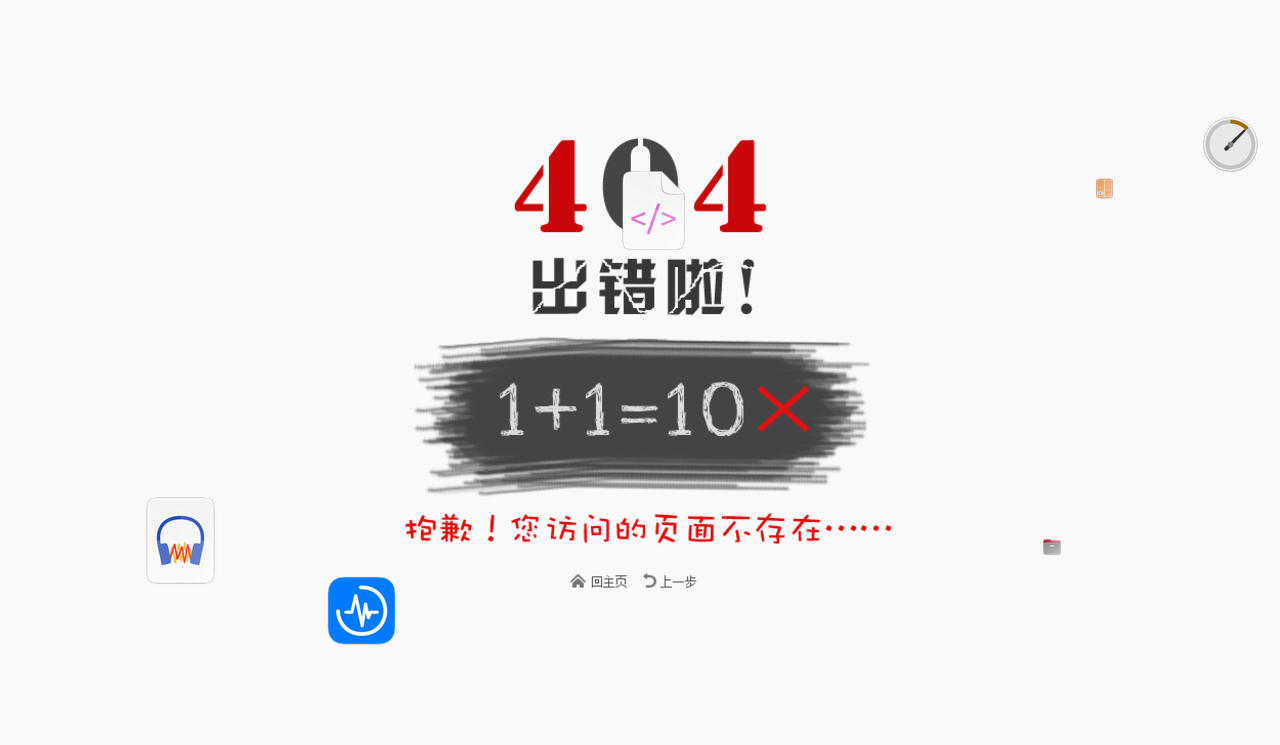 Image resolution: width=1280 pixels, height=745 pixels. What do you see at coordinates (361, 610) in the screenshot?
I see `access system diagnostic logs` at bounding box center [361, 610].